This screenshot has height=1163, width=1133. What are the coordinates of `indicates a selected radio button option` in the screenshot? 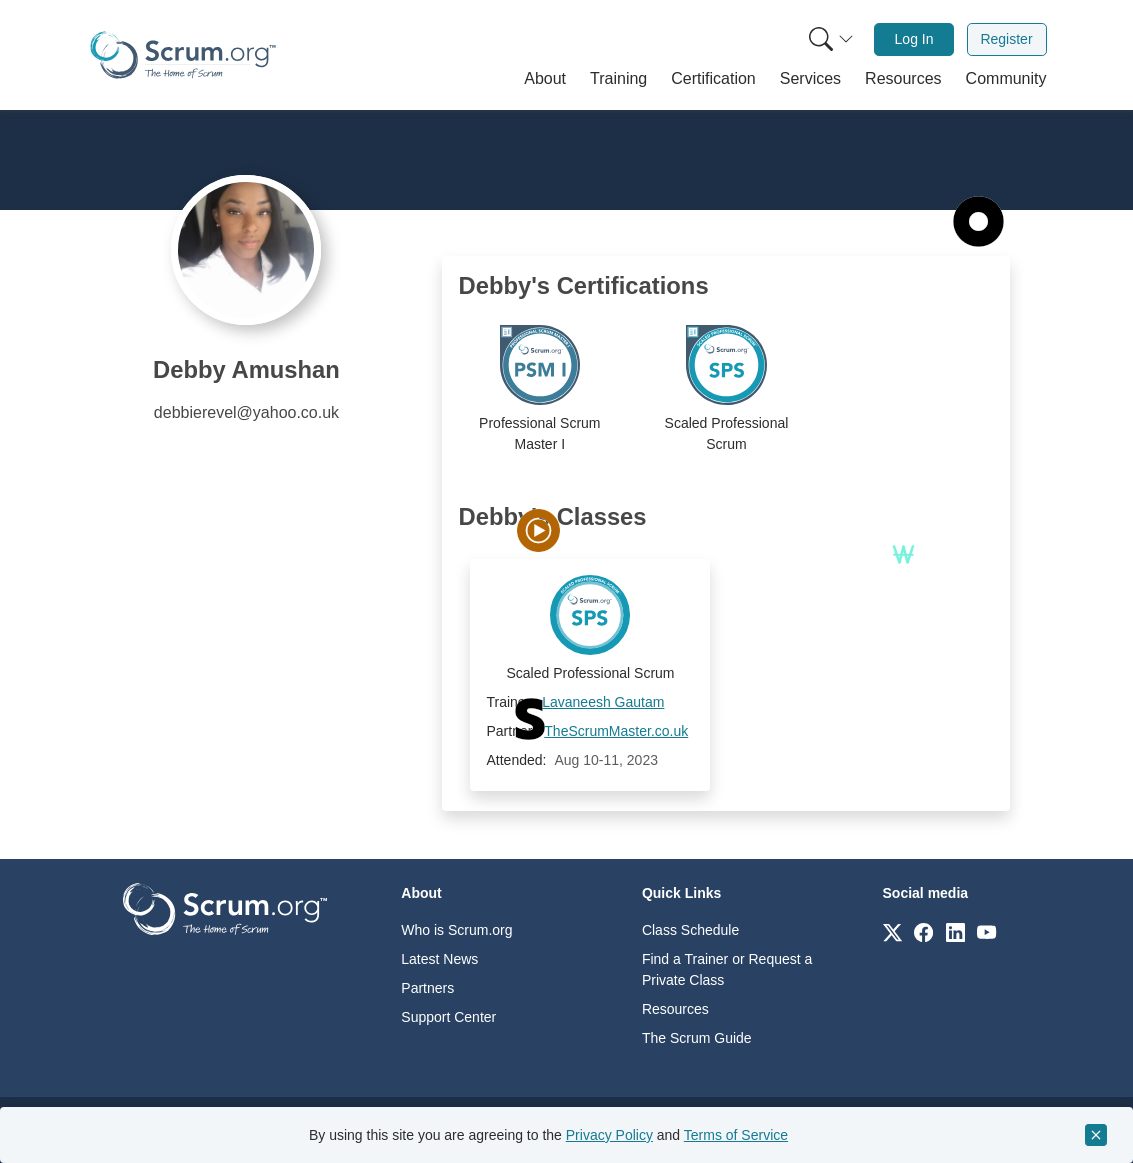 It's located at (978, 221).